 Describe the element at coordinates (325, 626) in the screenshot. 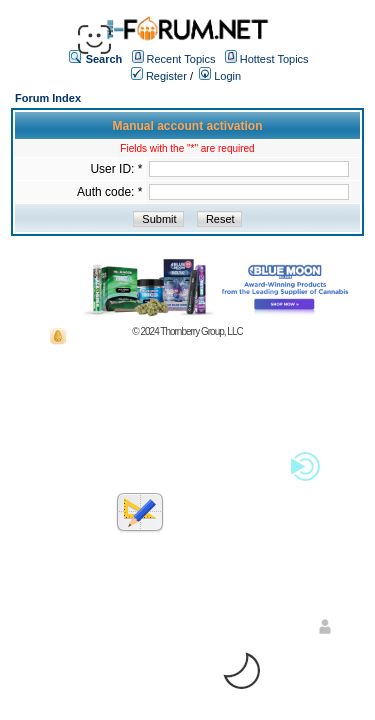

I see `default user profile placeholder` at that location.